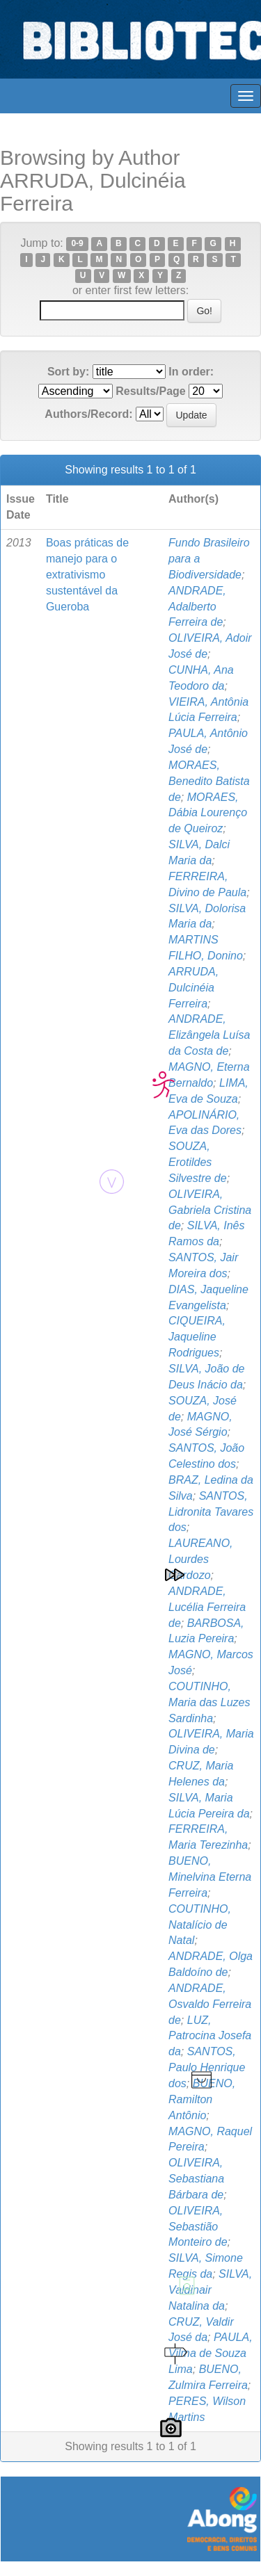  Describe the element at coordinates (173, 1575) in the screenshot. I see `skip forward in media playback` at that location.